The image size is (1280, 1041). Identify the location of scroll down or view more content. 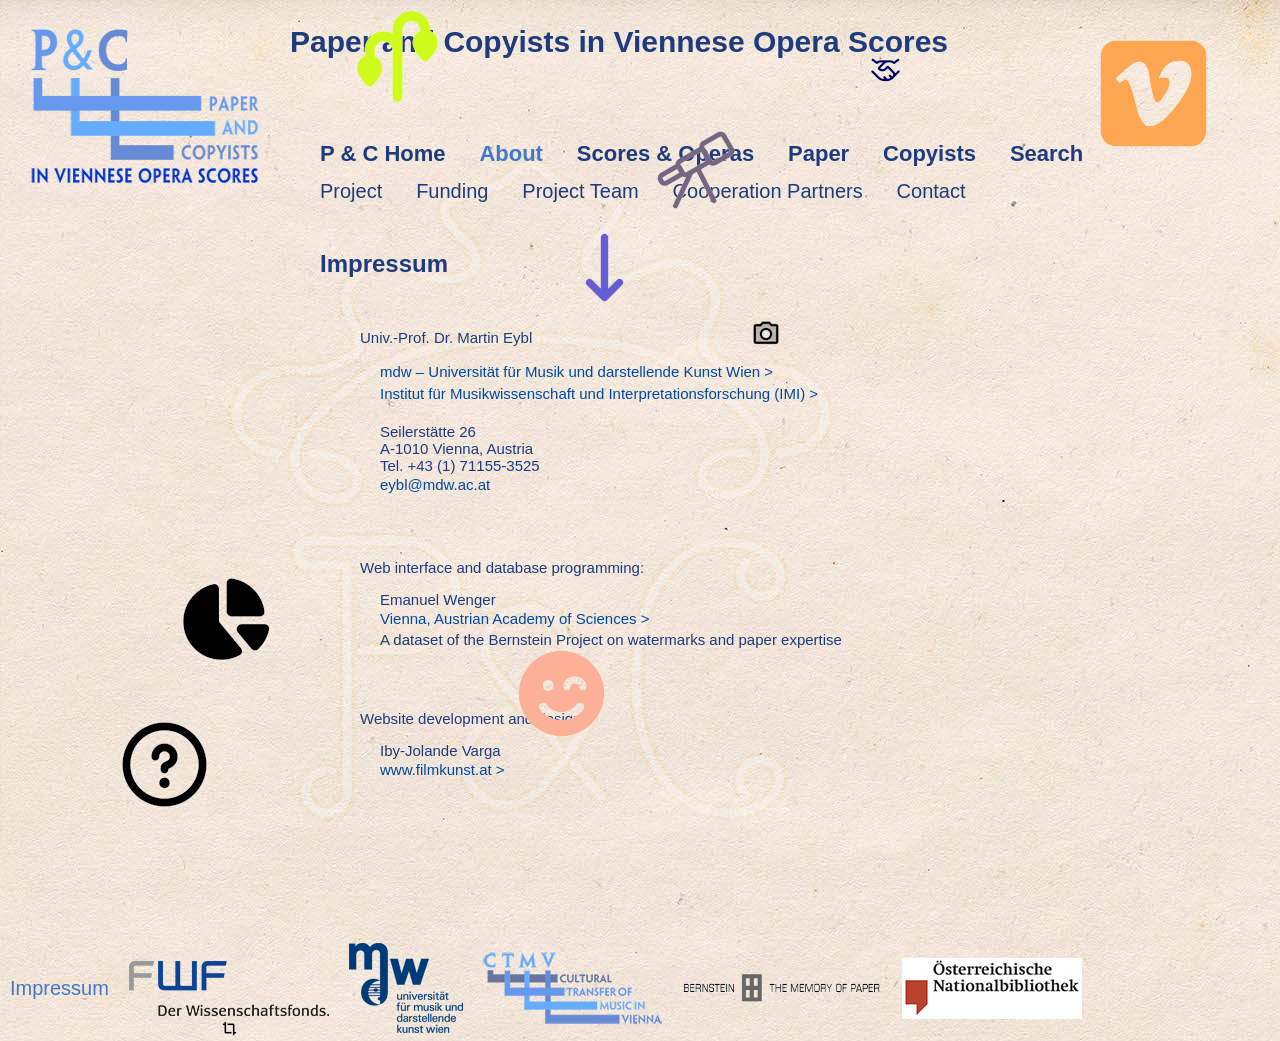
(604, 267).